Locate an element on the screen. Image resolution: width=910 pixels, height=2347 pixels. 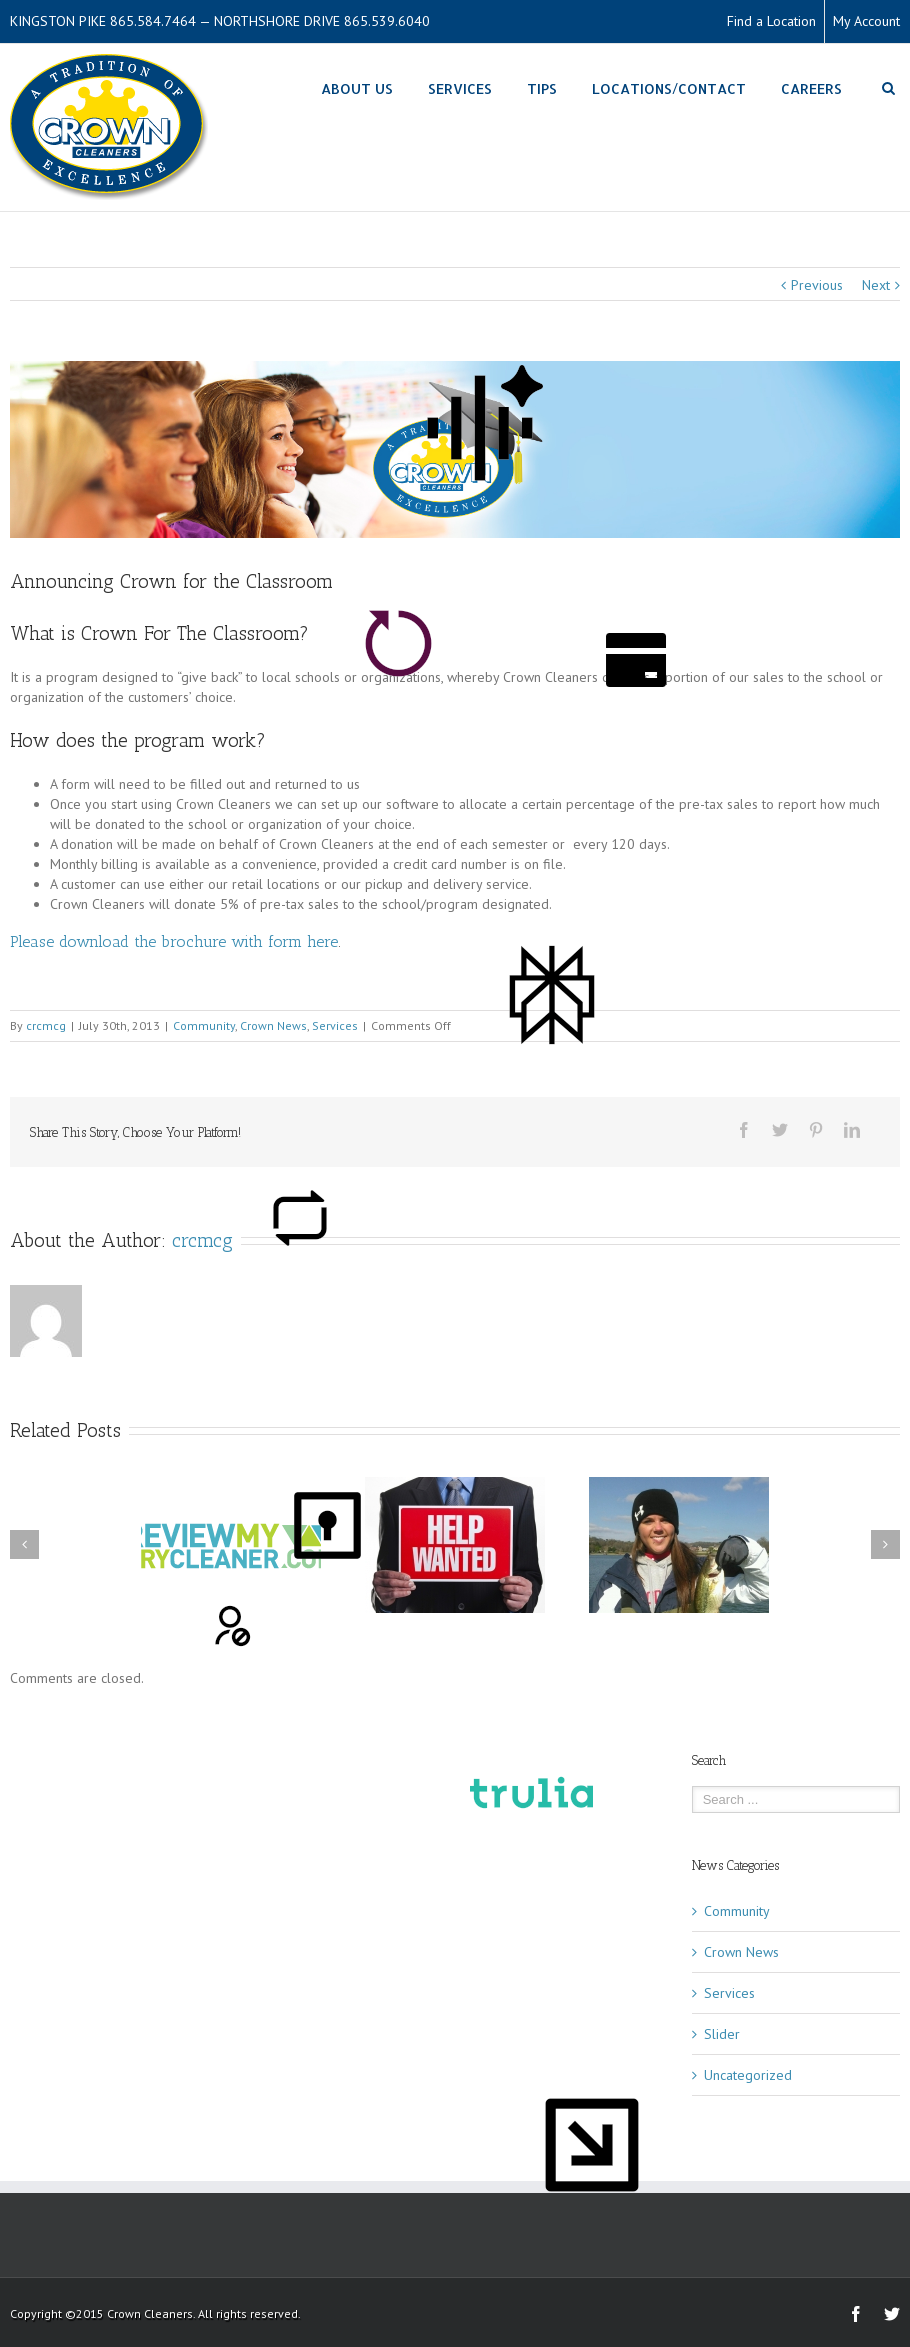
open the perplexity AI app is located at coordinates (552, 995).